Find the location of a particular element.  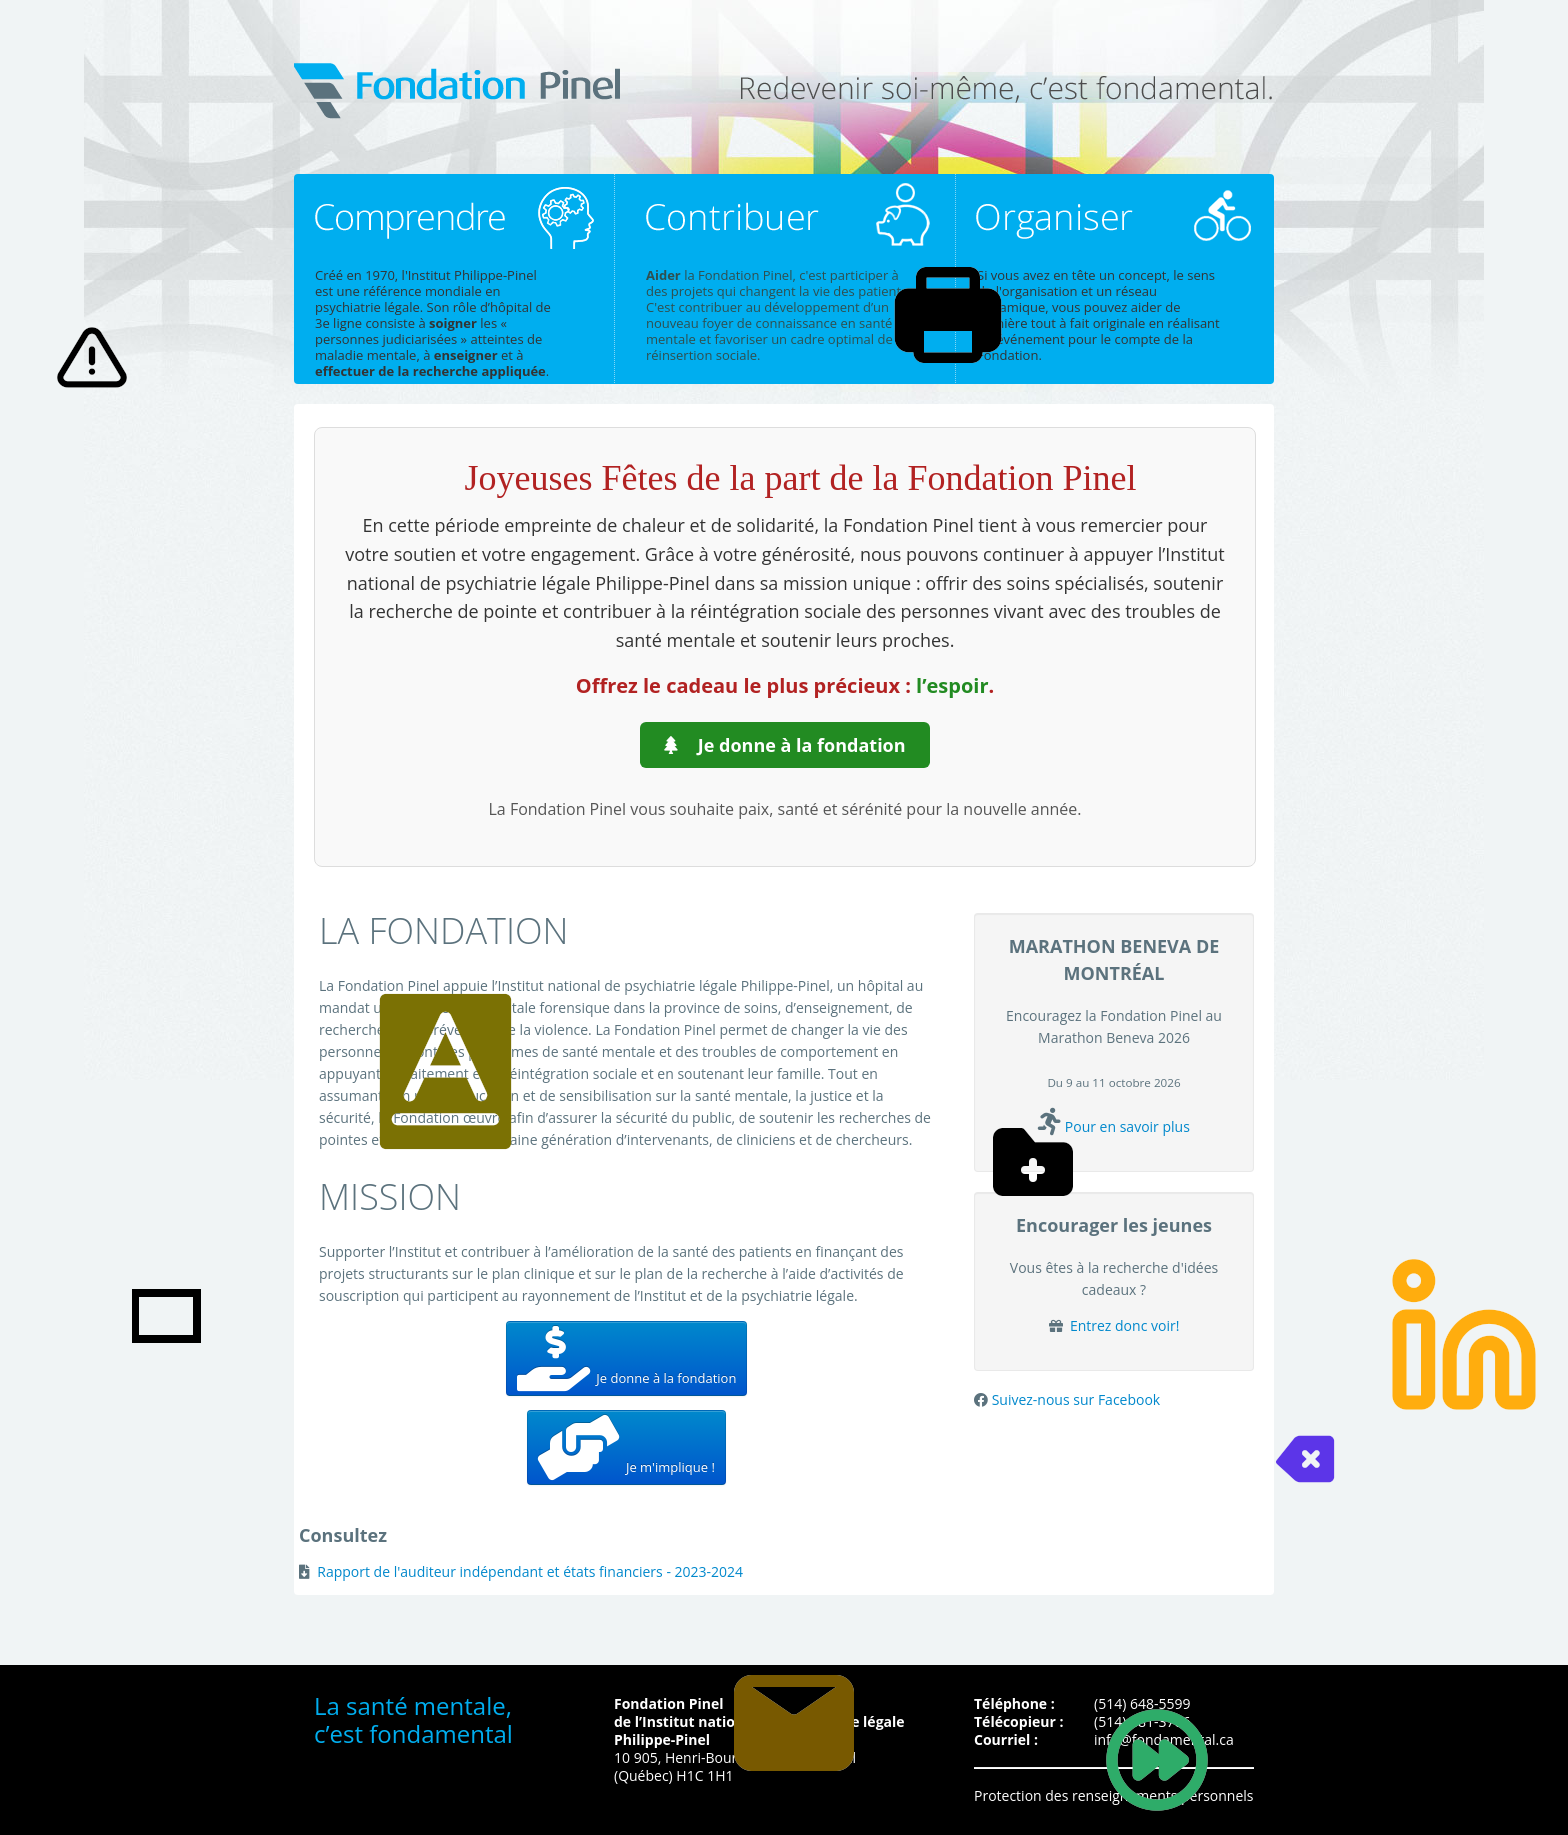

crop image to landscape orientation is located at coordinates (166, 1316).